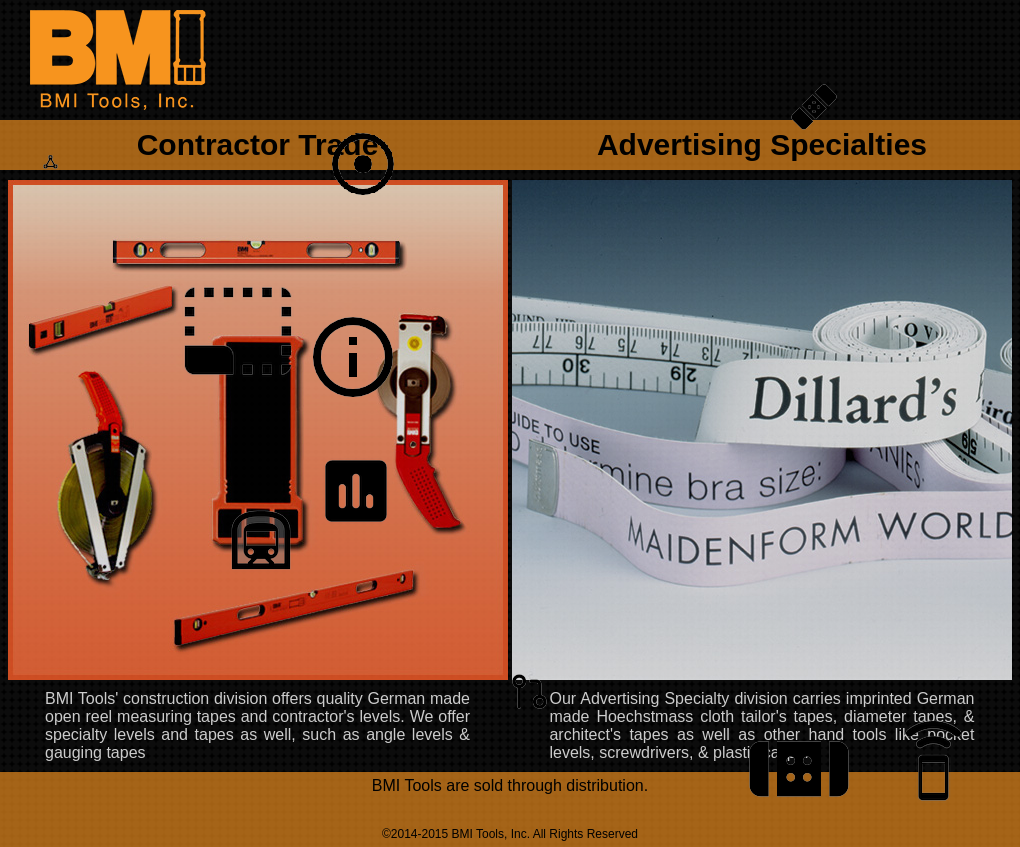 Image resolution: width=1020 pixels, height=847 pixels. Describe the element at coordinates (238, 331) in the screenshot. I see `resize image to smaller dimensions` at that location.